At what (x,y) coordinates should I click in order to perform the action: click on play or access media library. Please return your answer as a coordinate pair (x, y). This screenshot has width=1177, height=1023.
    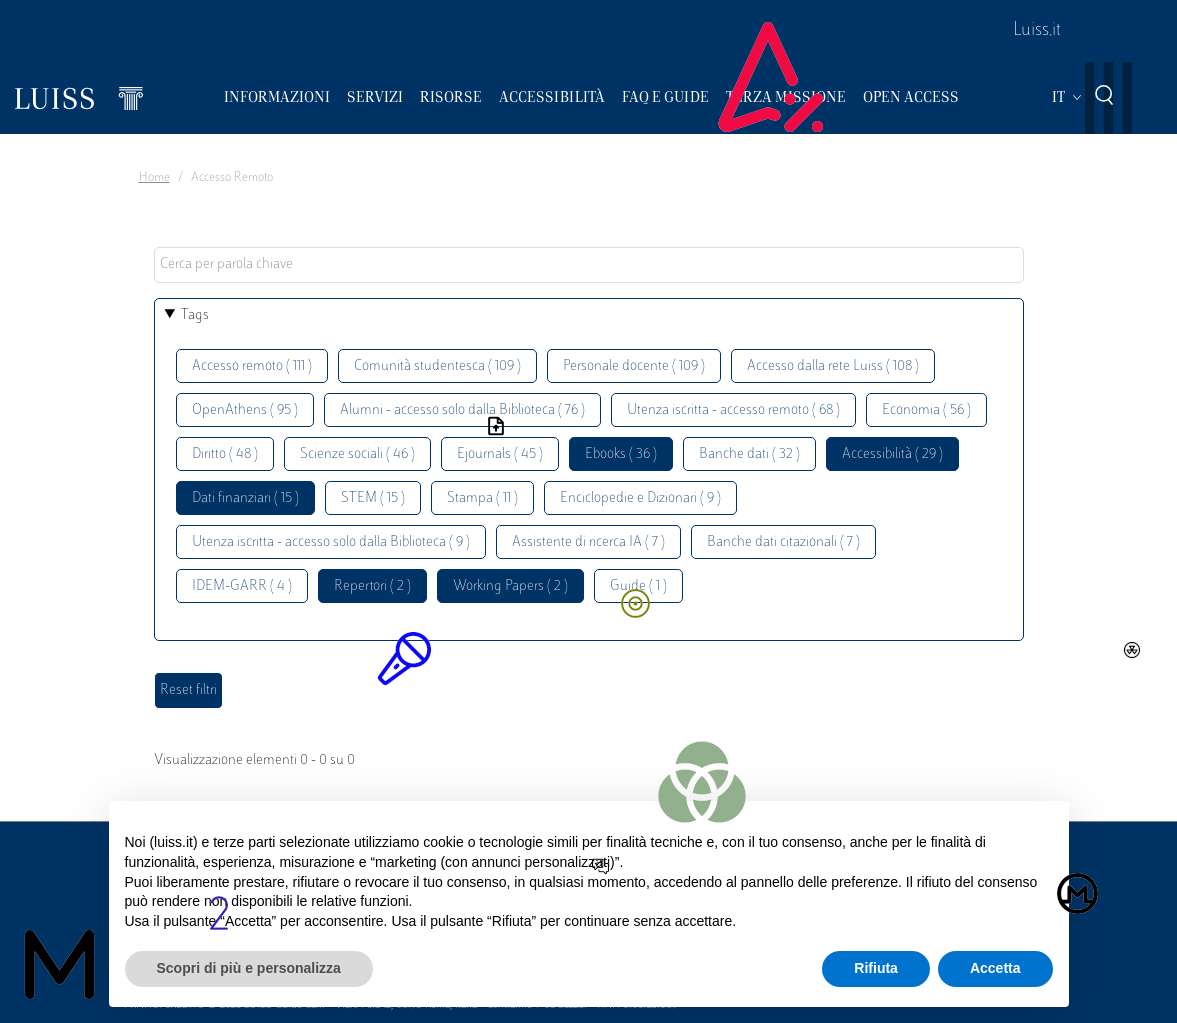
    Looking at the image, I should click on (635, 603).